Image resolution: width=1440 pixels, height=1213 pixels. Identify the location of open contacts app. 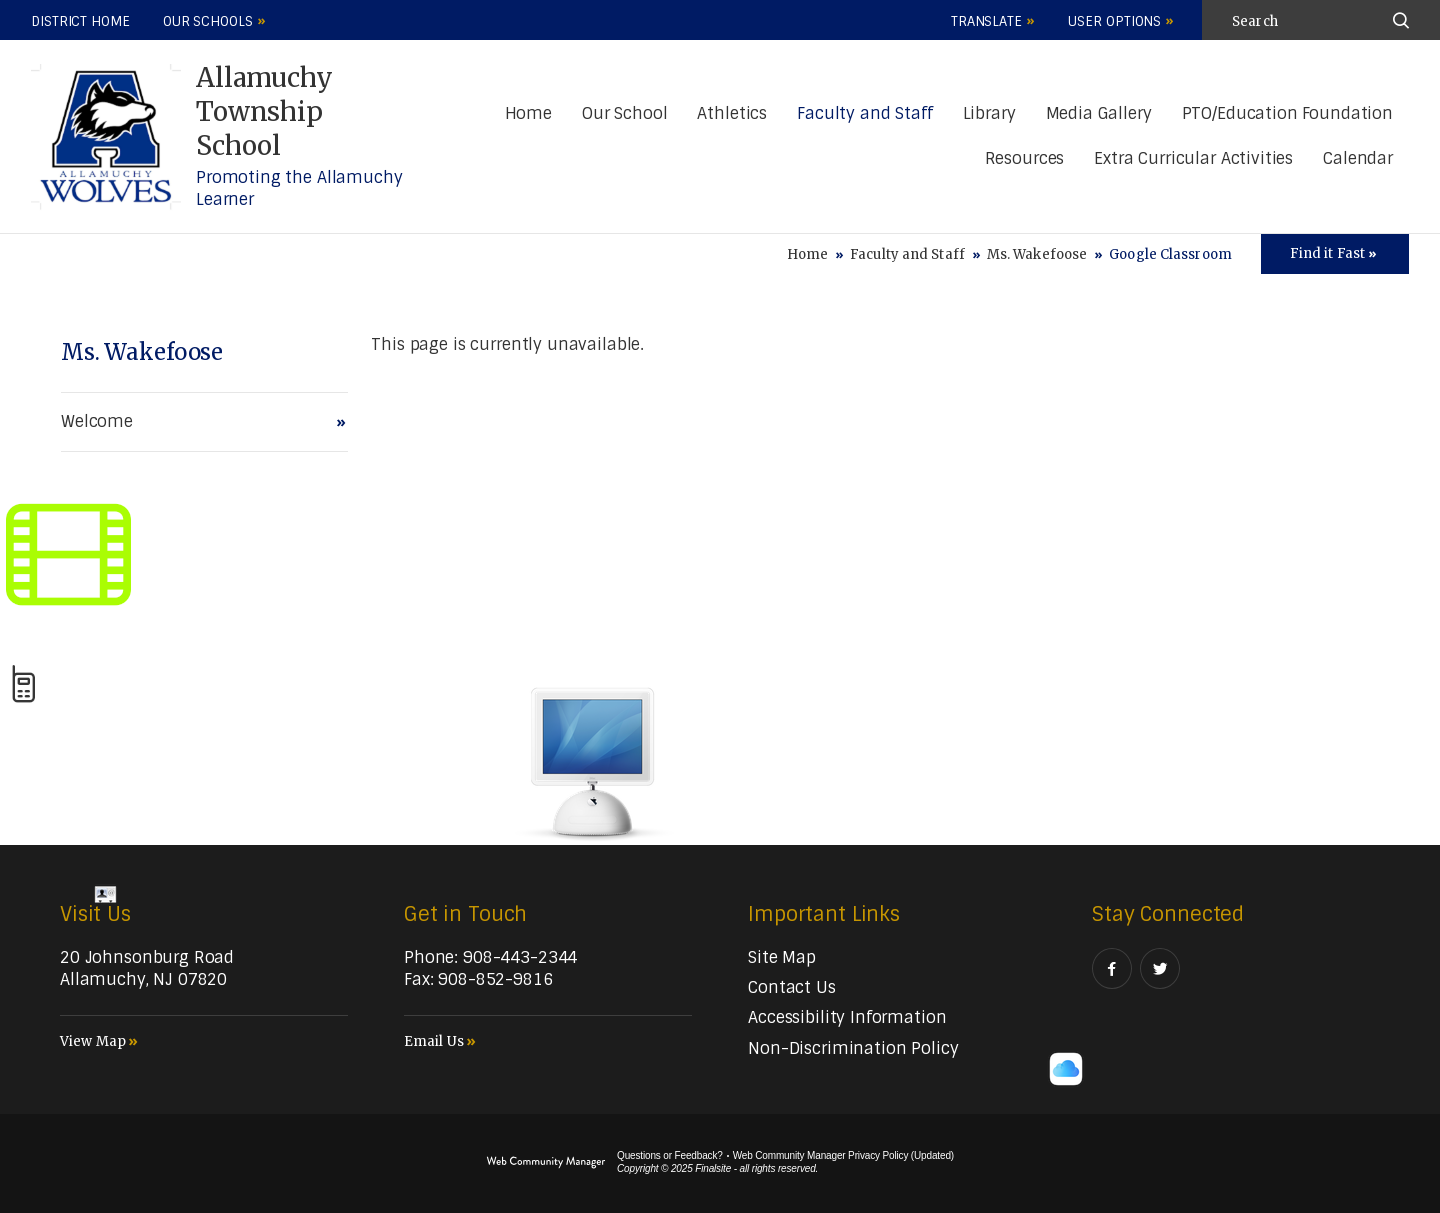
(105, 894).